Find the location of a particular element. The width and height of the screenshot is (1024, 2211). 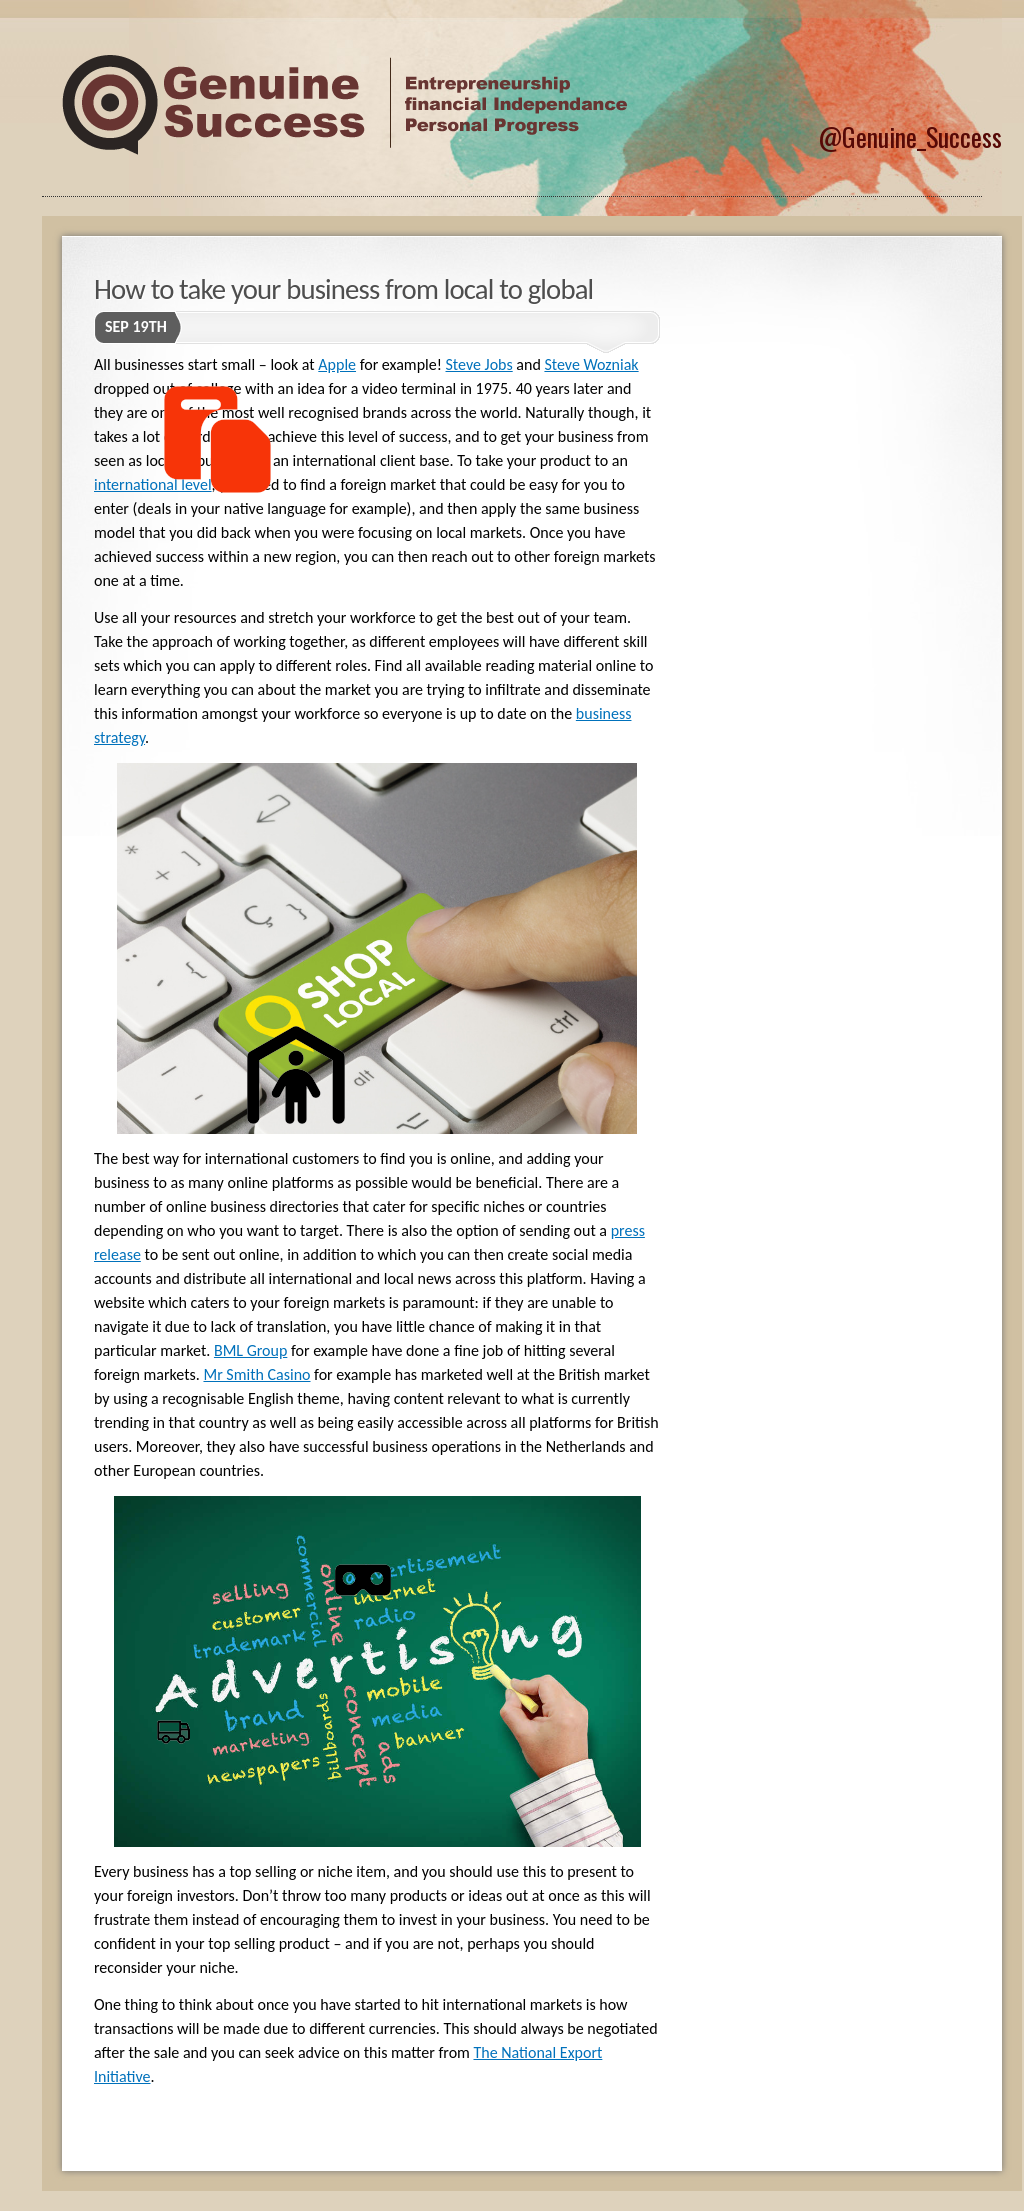

launch virtual reality mode is located at coordinates (363, 1580).